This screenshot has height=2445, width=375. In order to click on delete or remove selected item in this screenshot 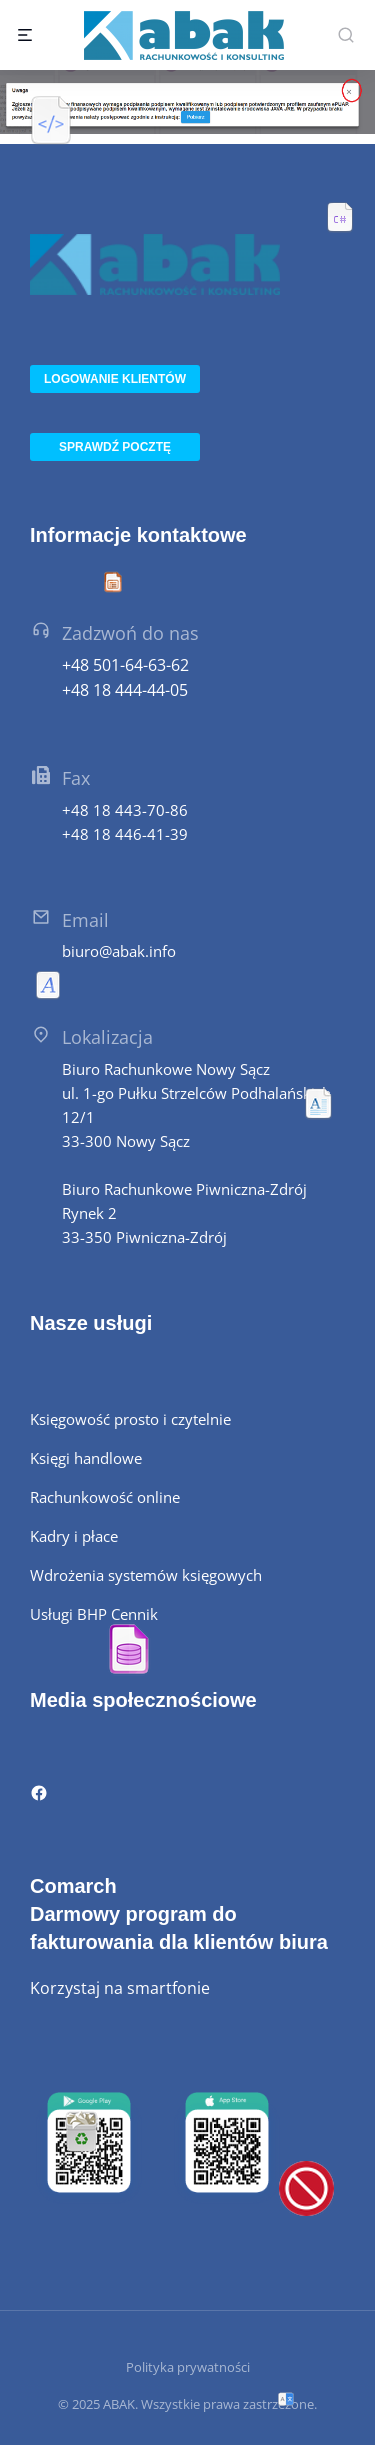, I will do `click(306, 2188)`.